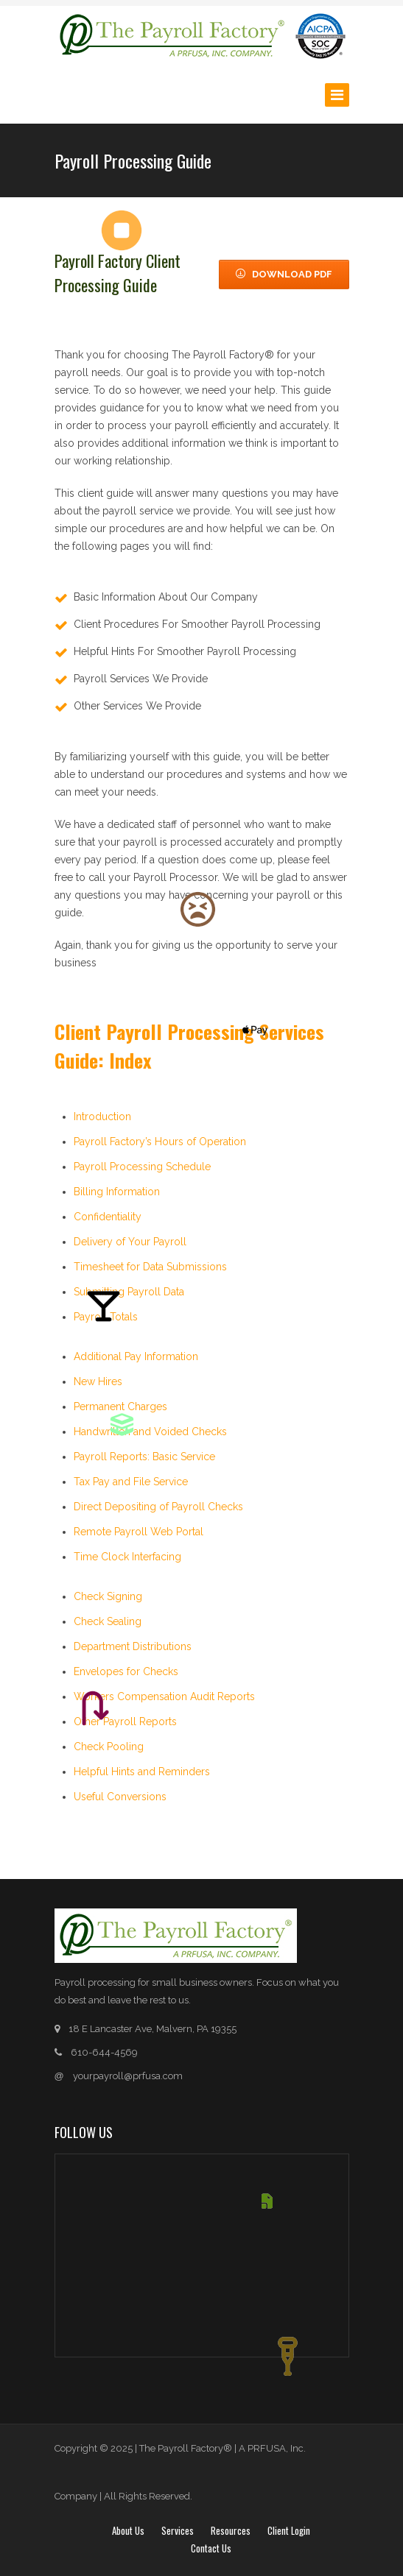  Describe the element at coordinates (103, 1305) in the screenshot. I see `access bar or cocktail menu` at that location.